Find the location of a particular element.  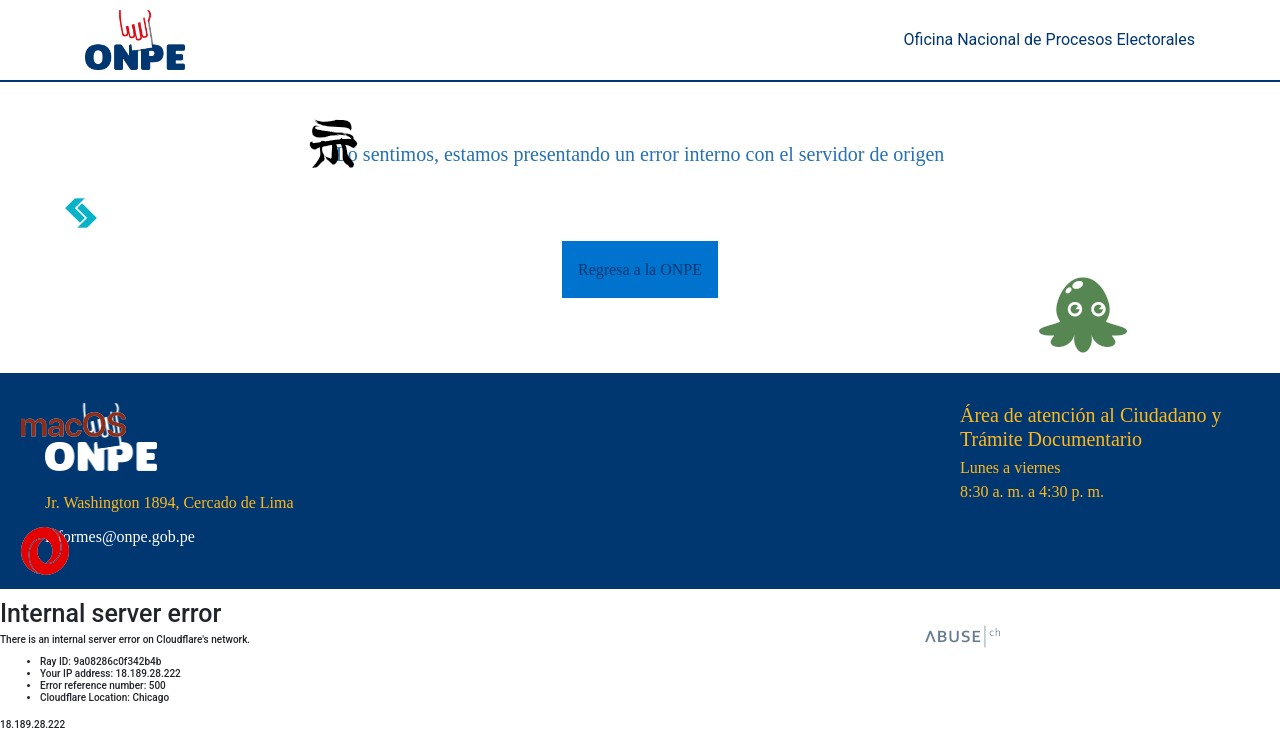

chainguard company logo is located at coordinates (1083, 315).